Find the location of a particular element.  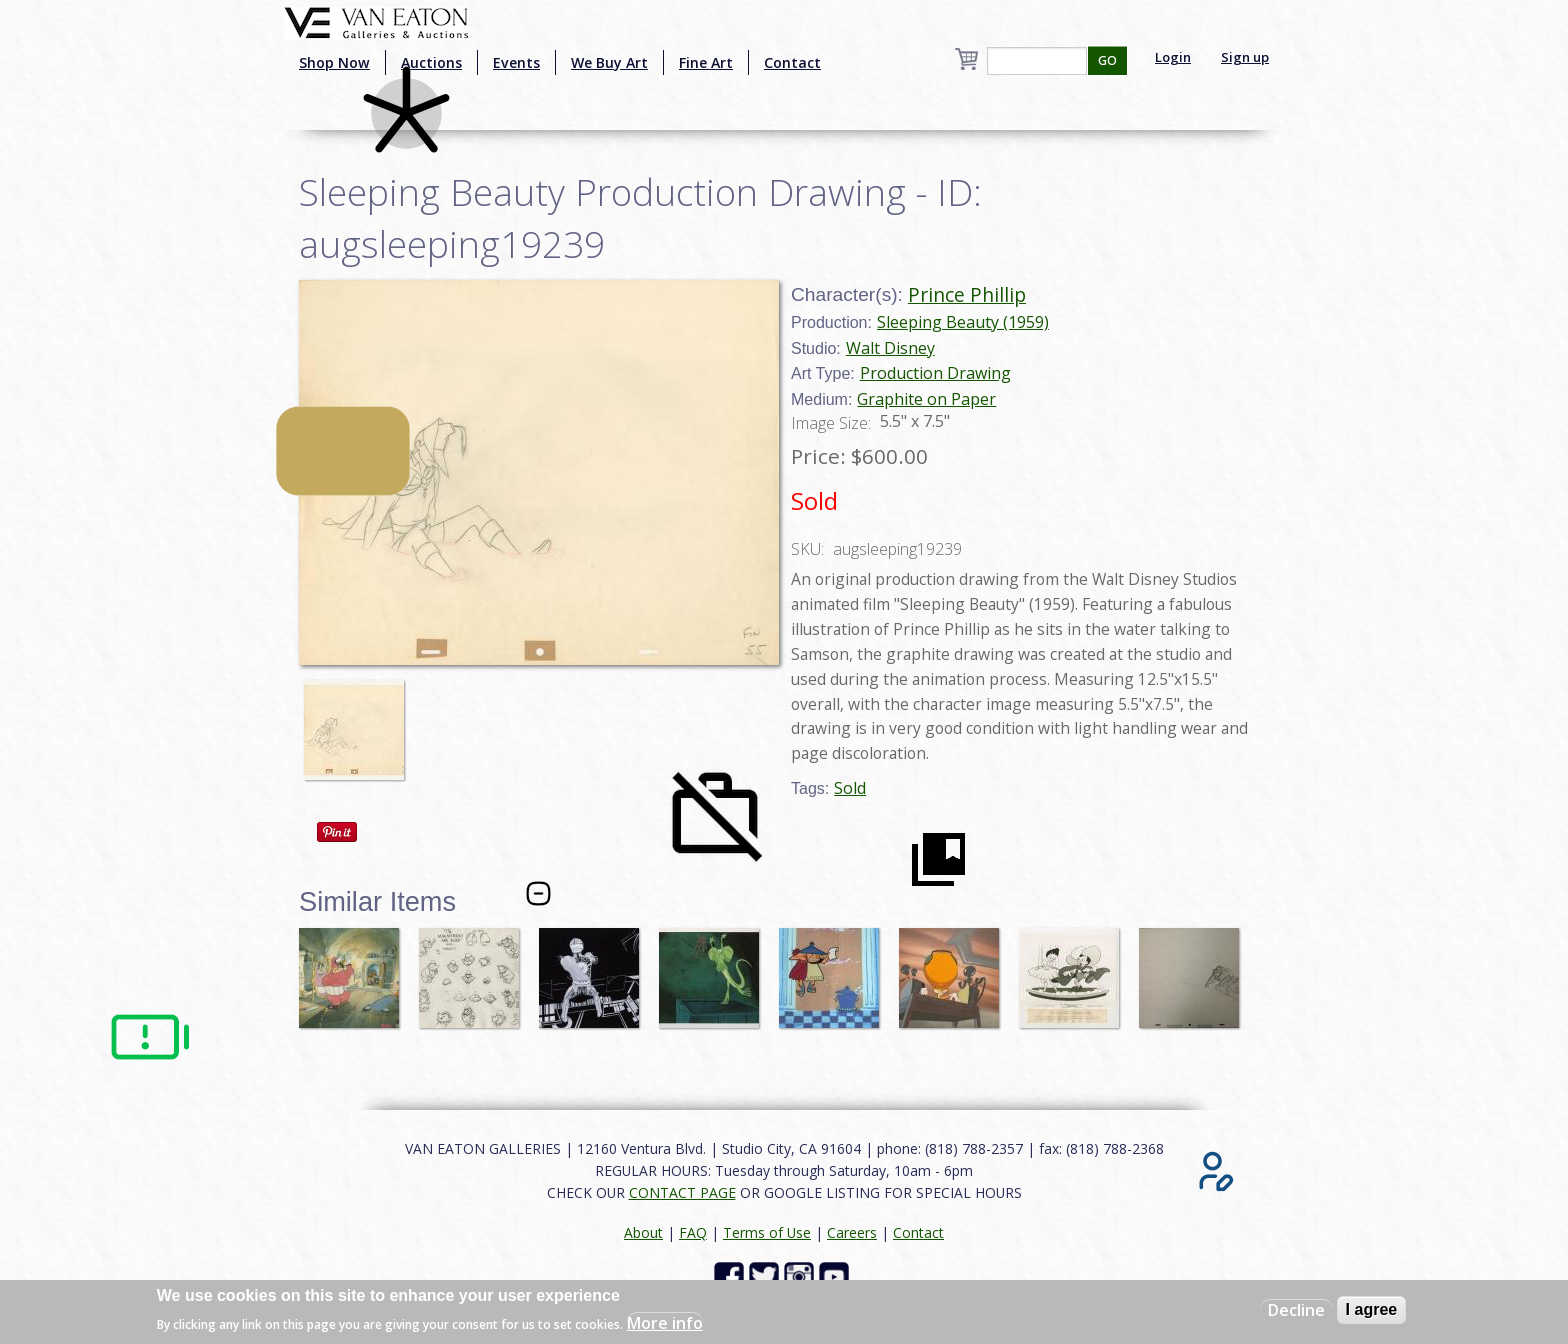

edit your profile information is located at coordinates (1212, 1170).